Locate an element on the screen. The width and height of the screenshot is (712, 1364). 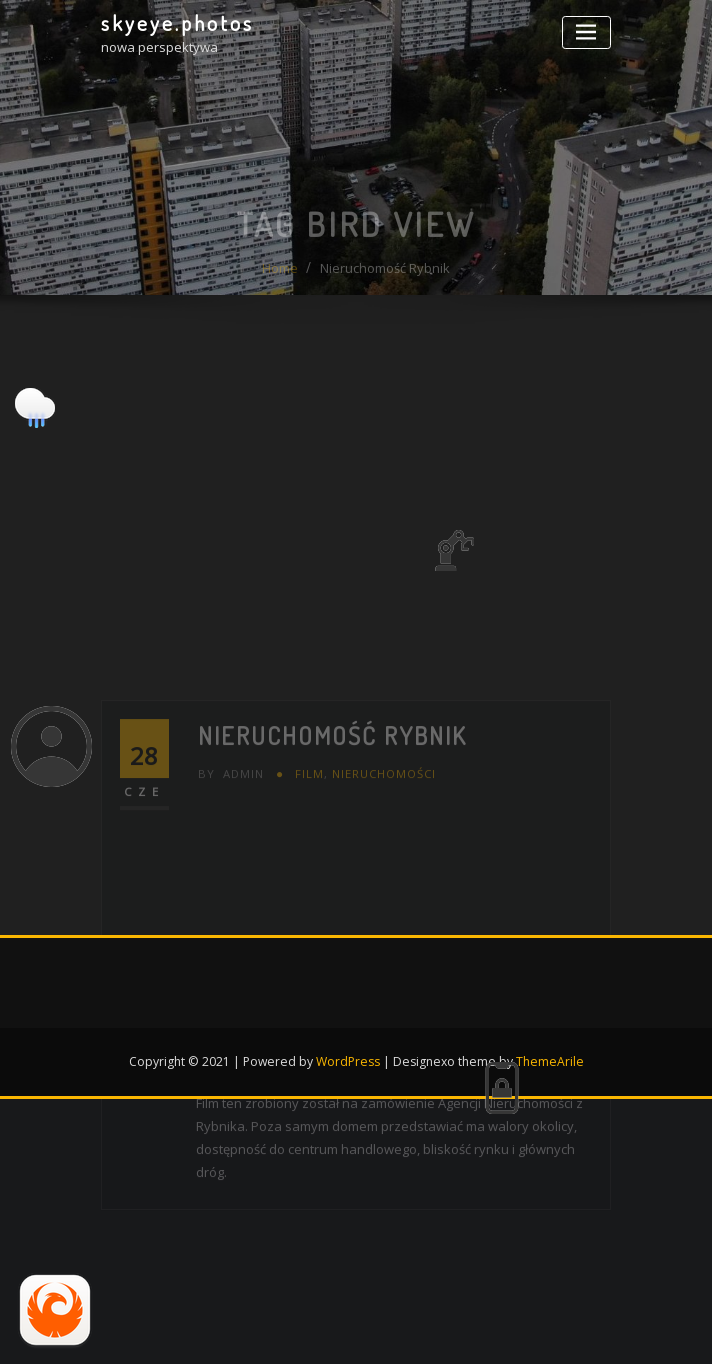
view user accounts or profiles is located at coordinates (51, 746).